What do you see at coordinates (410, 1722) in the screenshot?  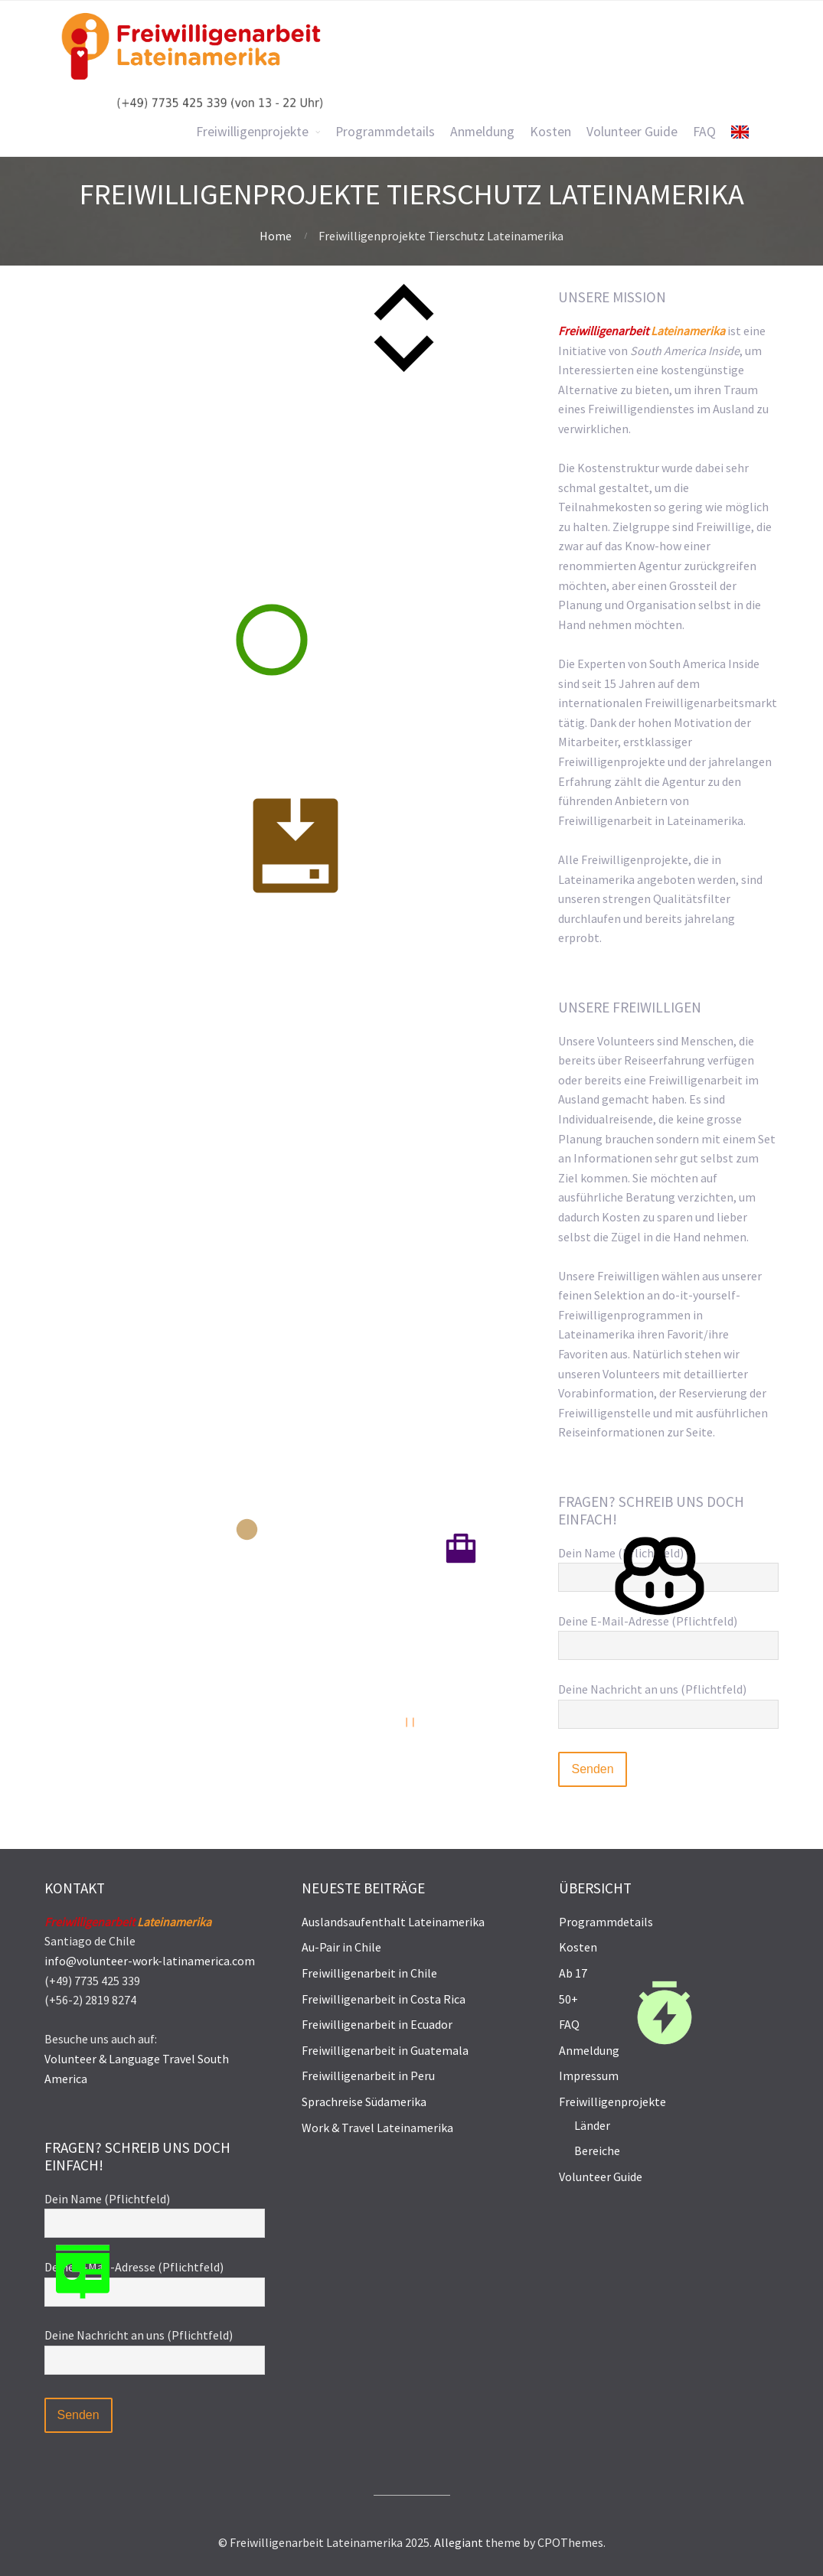 I see `pause media playback` at bounding box center [410, 1722].